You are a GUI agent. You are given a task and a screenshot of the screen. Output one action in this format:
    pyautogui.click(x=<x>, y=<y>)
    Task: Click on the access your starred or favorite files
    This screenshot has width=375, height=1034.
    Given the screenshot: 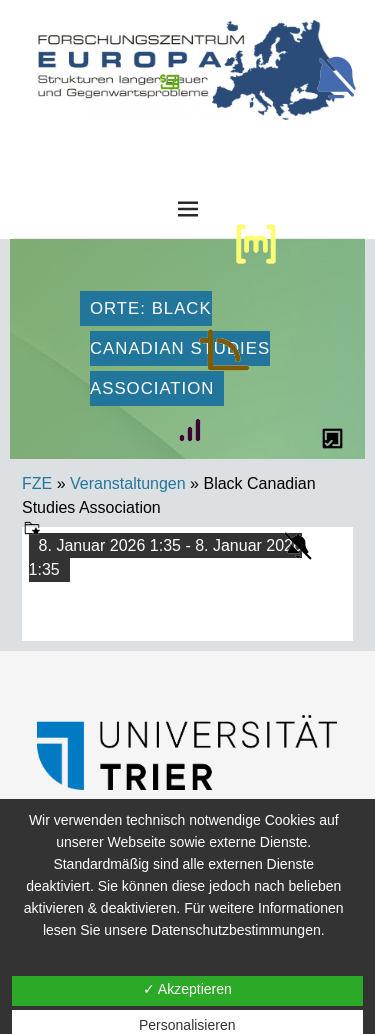 What is the action you would take?
    pyautogui.click(x=32, y=528)
    